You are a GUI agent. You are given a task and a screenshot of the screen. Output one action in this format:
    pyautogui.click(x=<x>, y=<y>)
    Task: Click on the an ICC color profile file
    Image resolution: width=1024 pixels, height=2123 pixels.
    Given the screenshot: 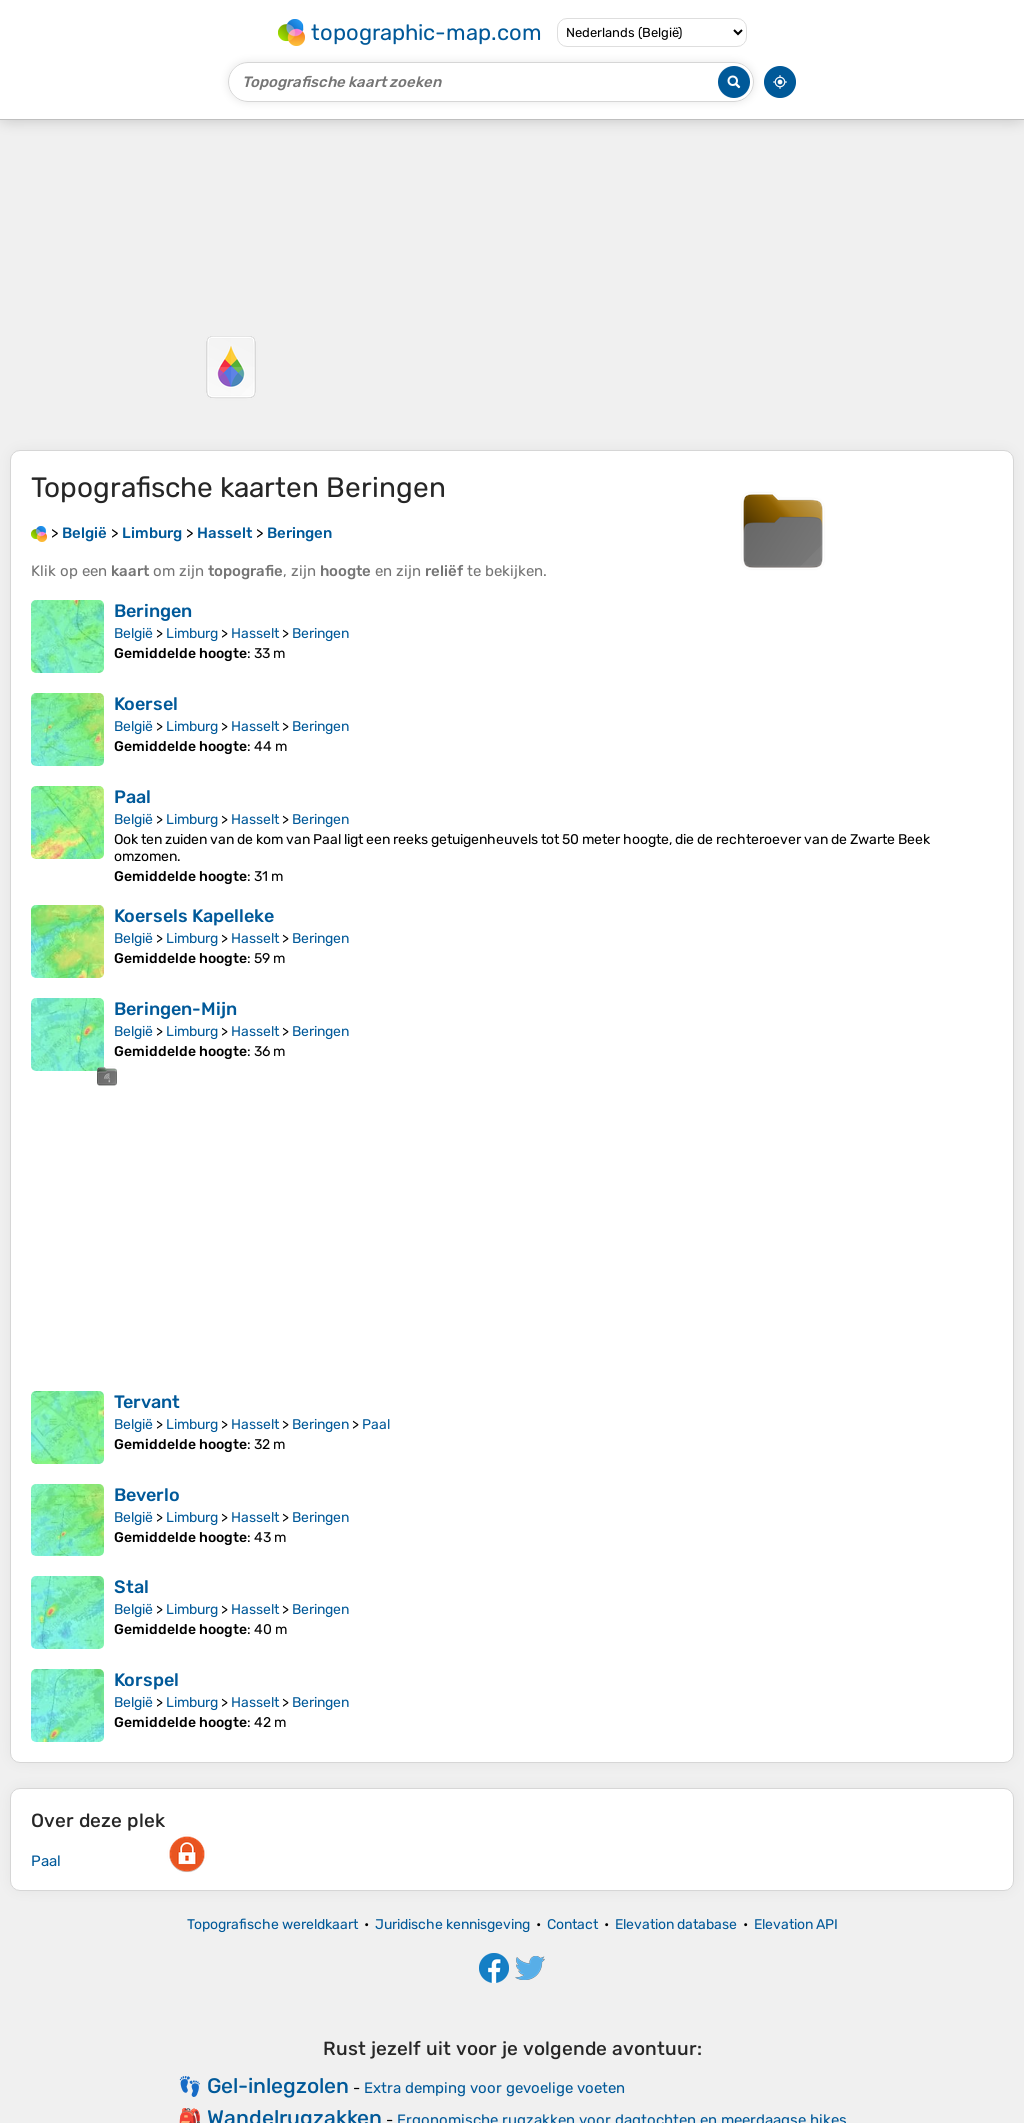 What is the action you would take?
    pyautogui.click(x=231, y=367)
    